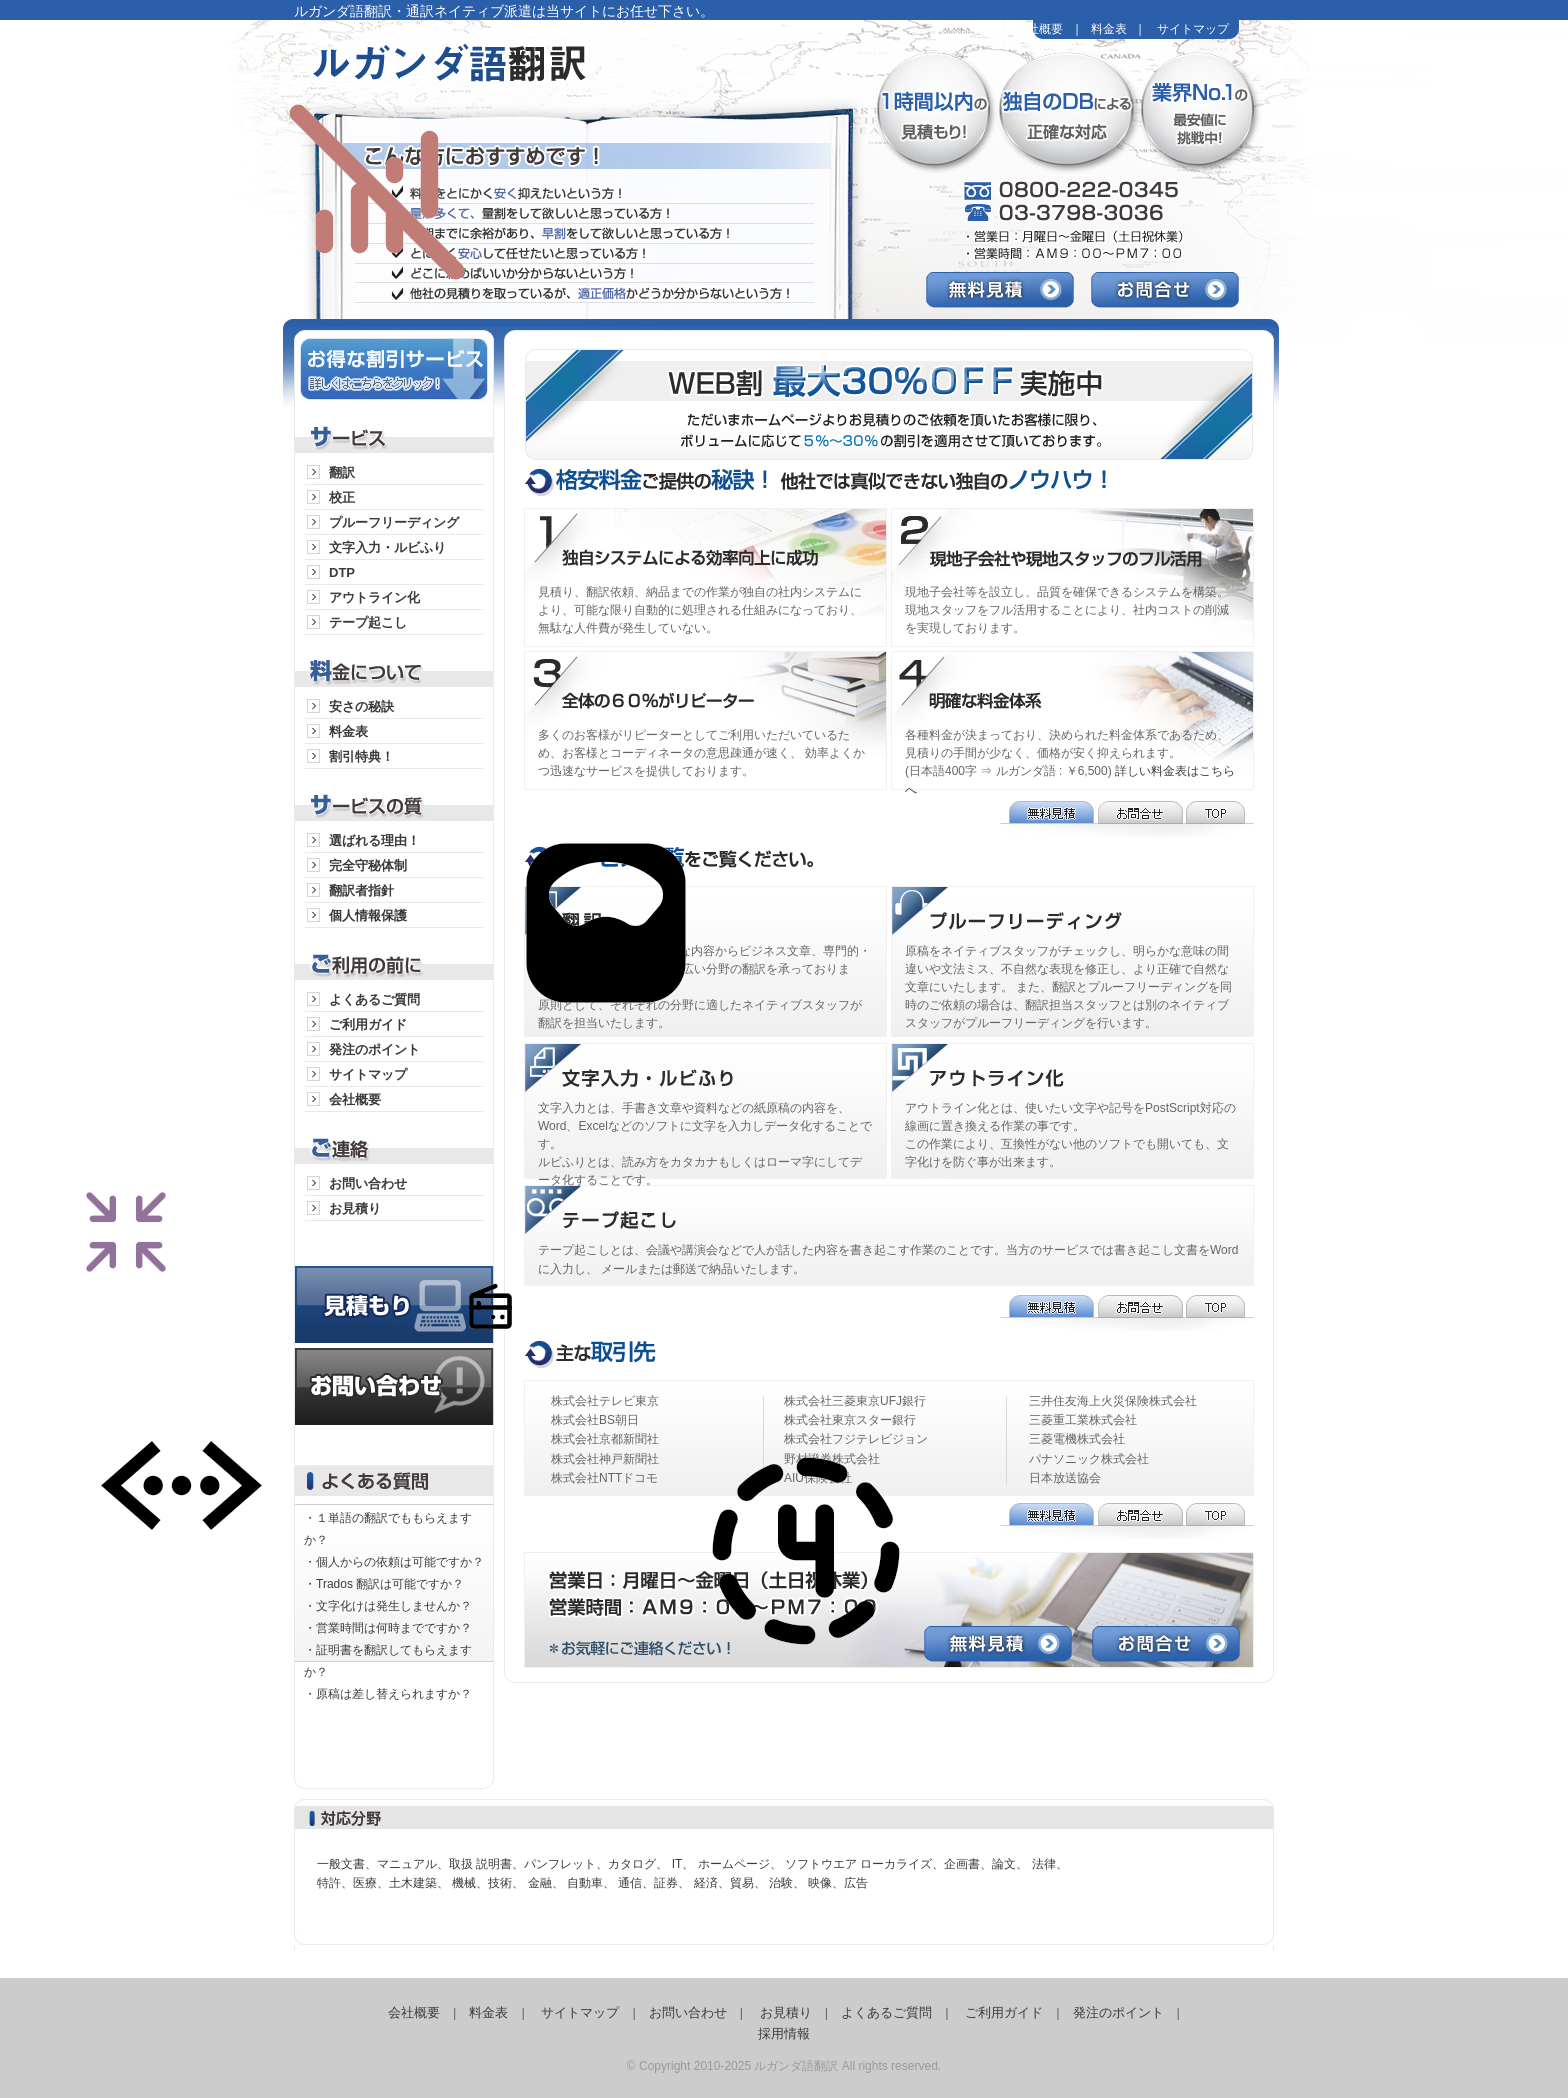  Describe the element at coordinates (377, 192) in the screenshot. I see `no cellular signal available` at that location.